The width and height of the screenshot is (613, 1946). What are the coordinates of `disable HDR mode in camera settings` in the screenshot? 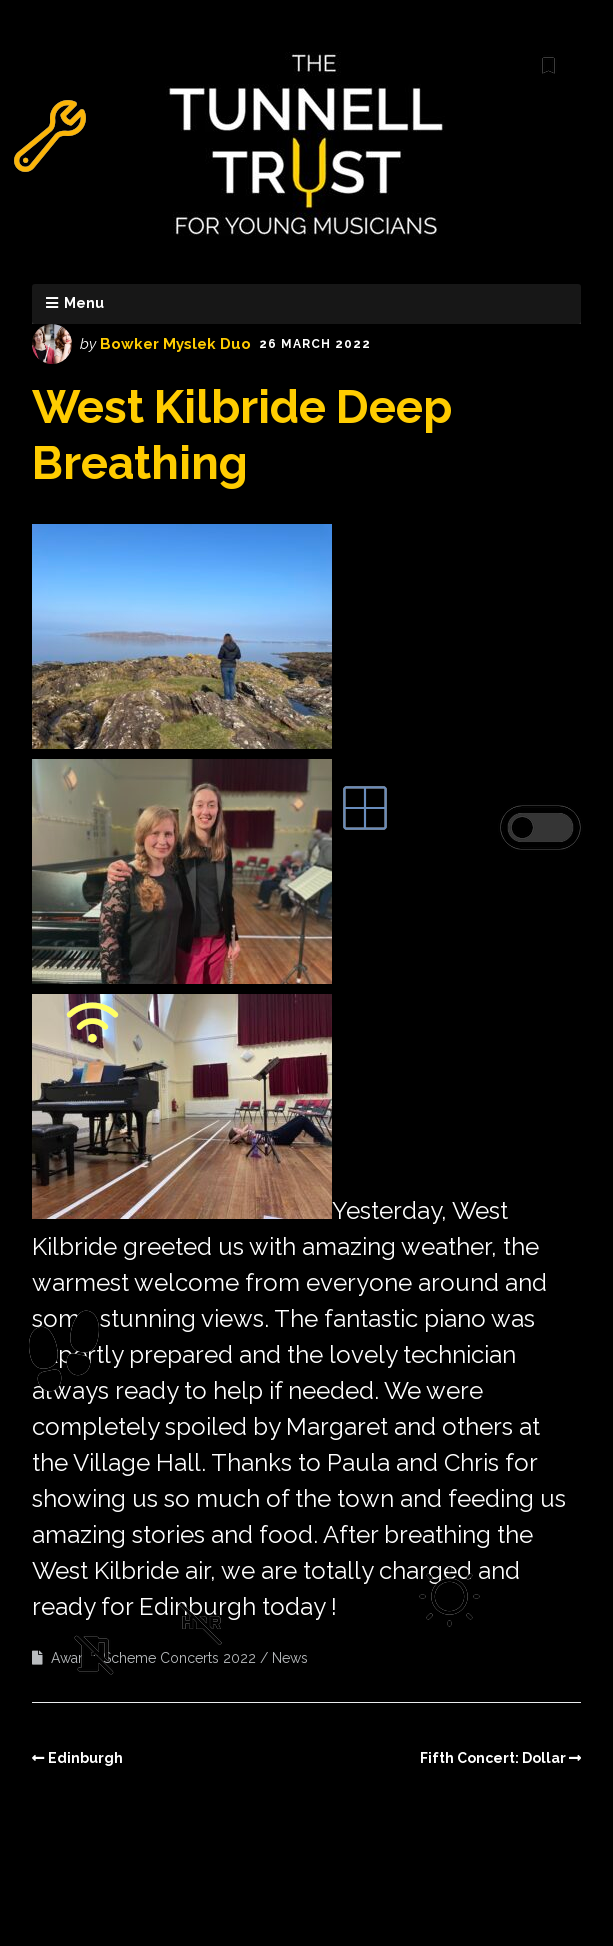 It's located at (201, 1622).